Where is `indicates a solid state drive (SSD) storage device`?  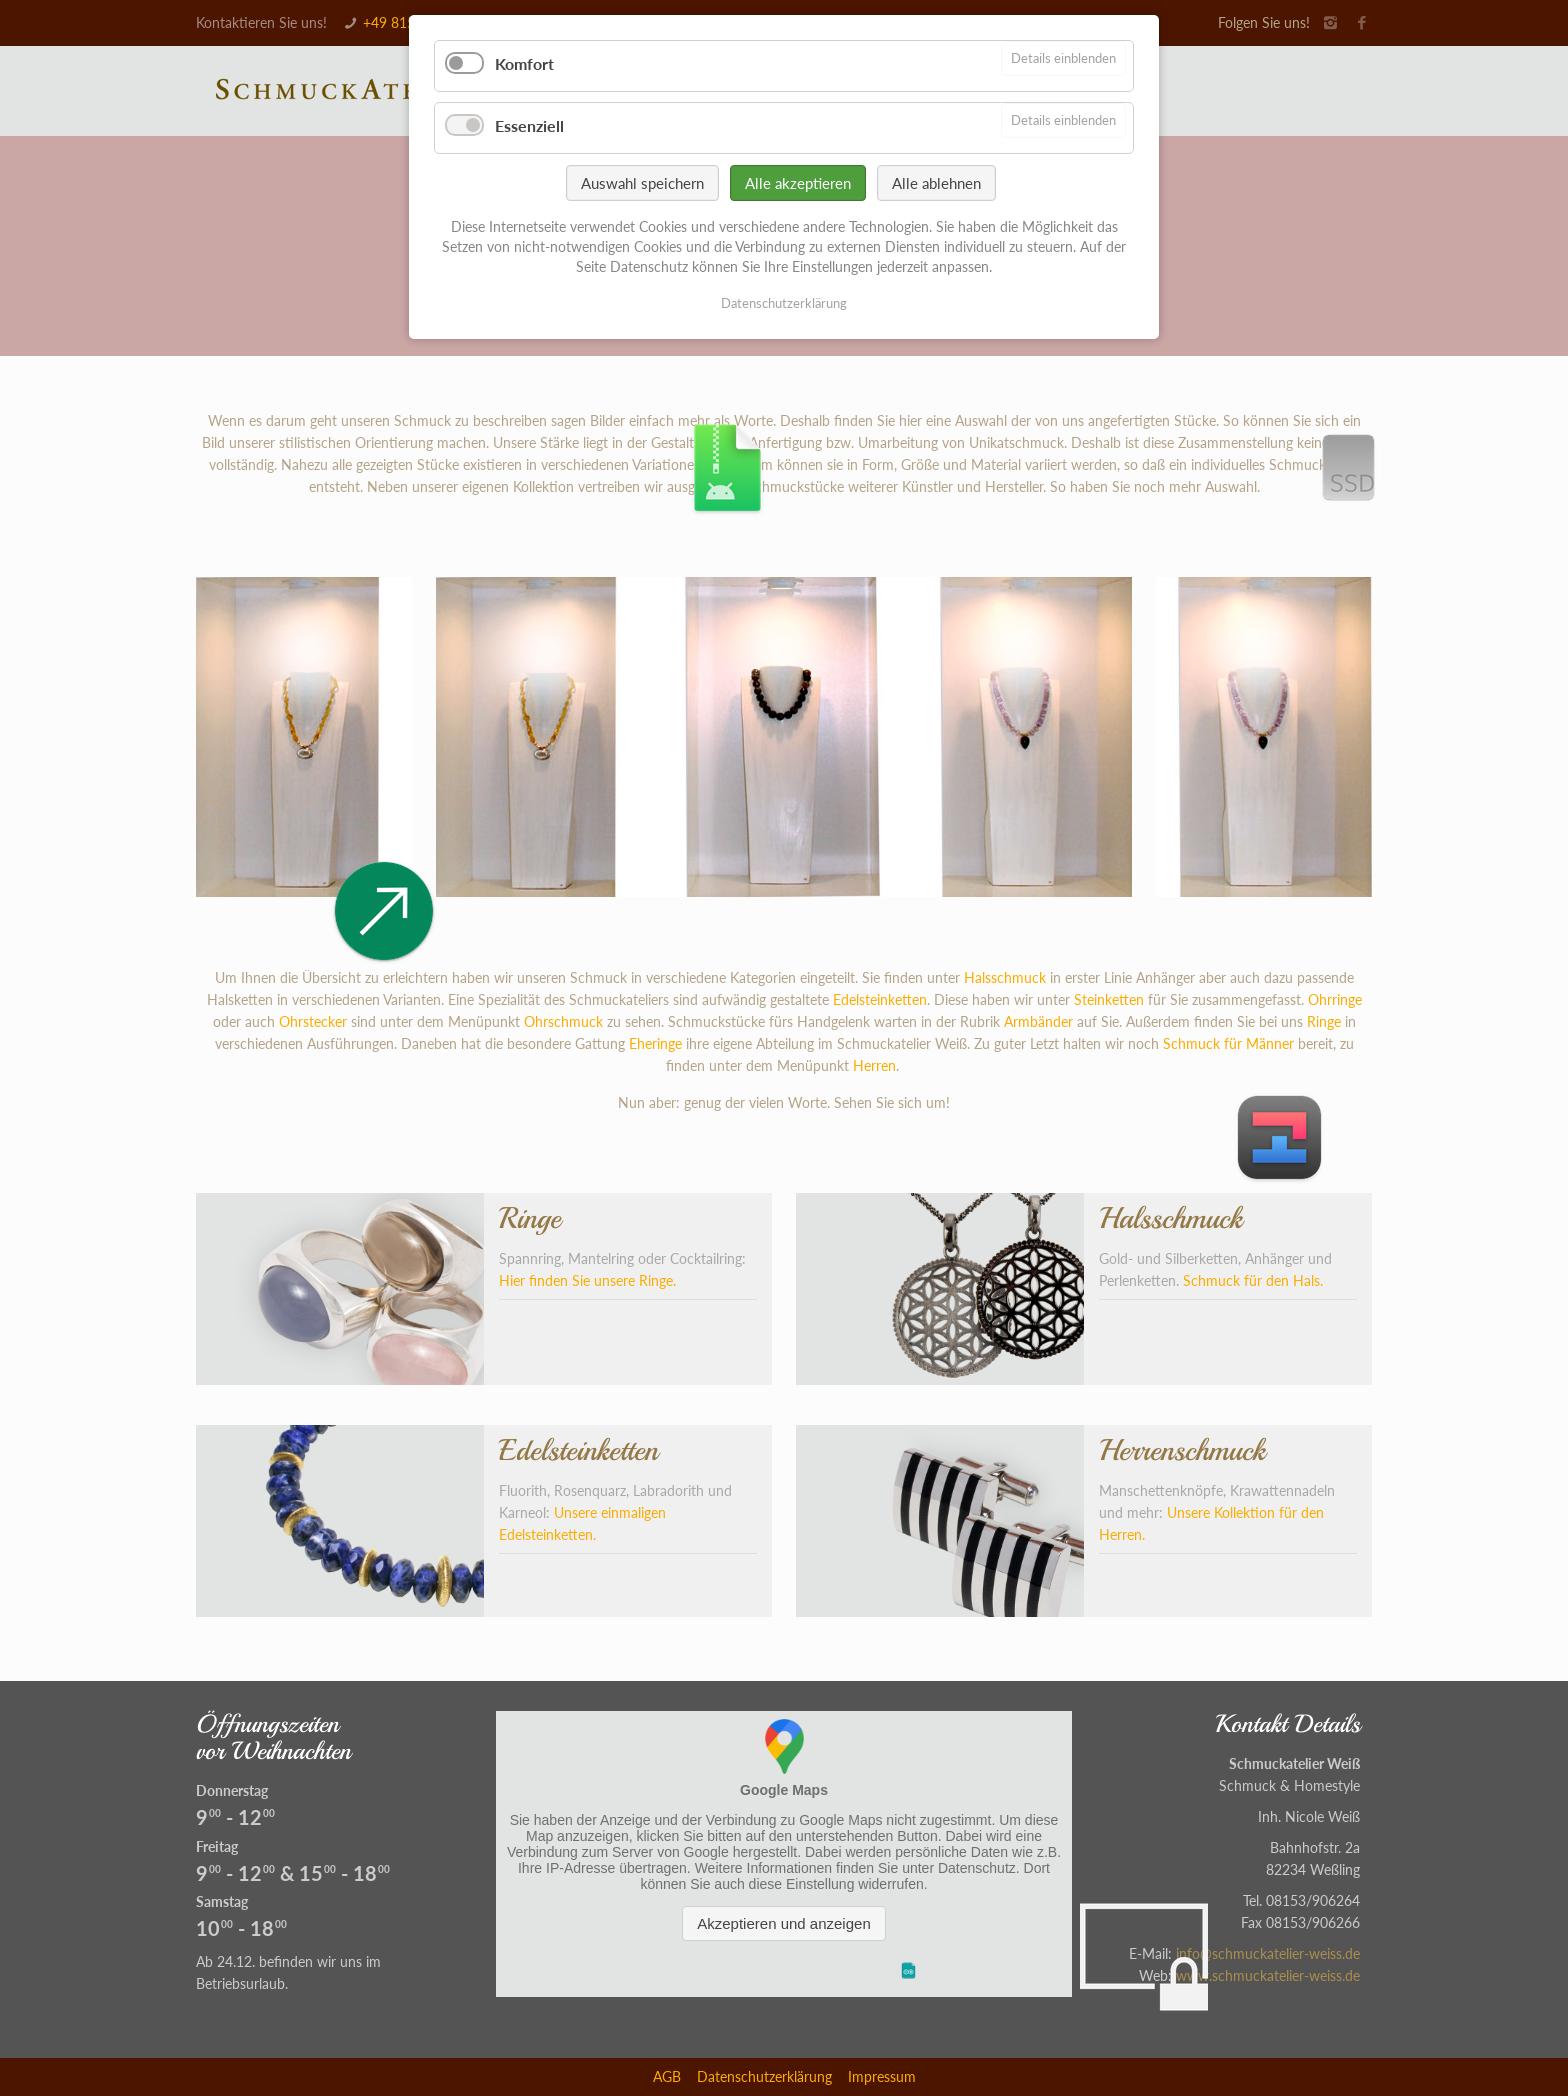 indicates a solid state drive (SSD) storage device is located at coordinates (1348, 467).